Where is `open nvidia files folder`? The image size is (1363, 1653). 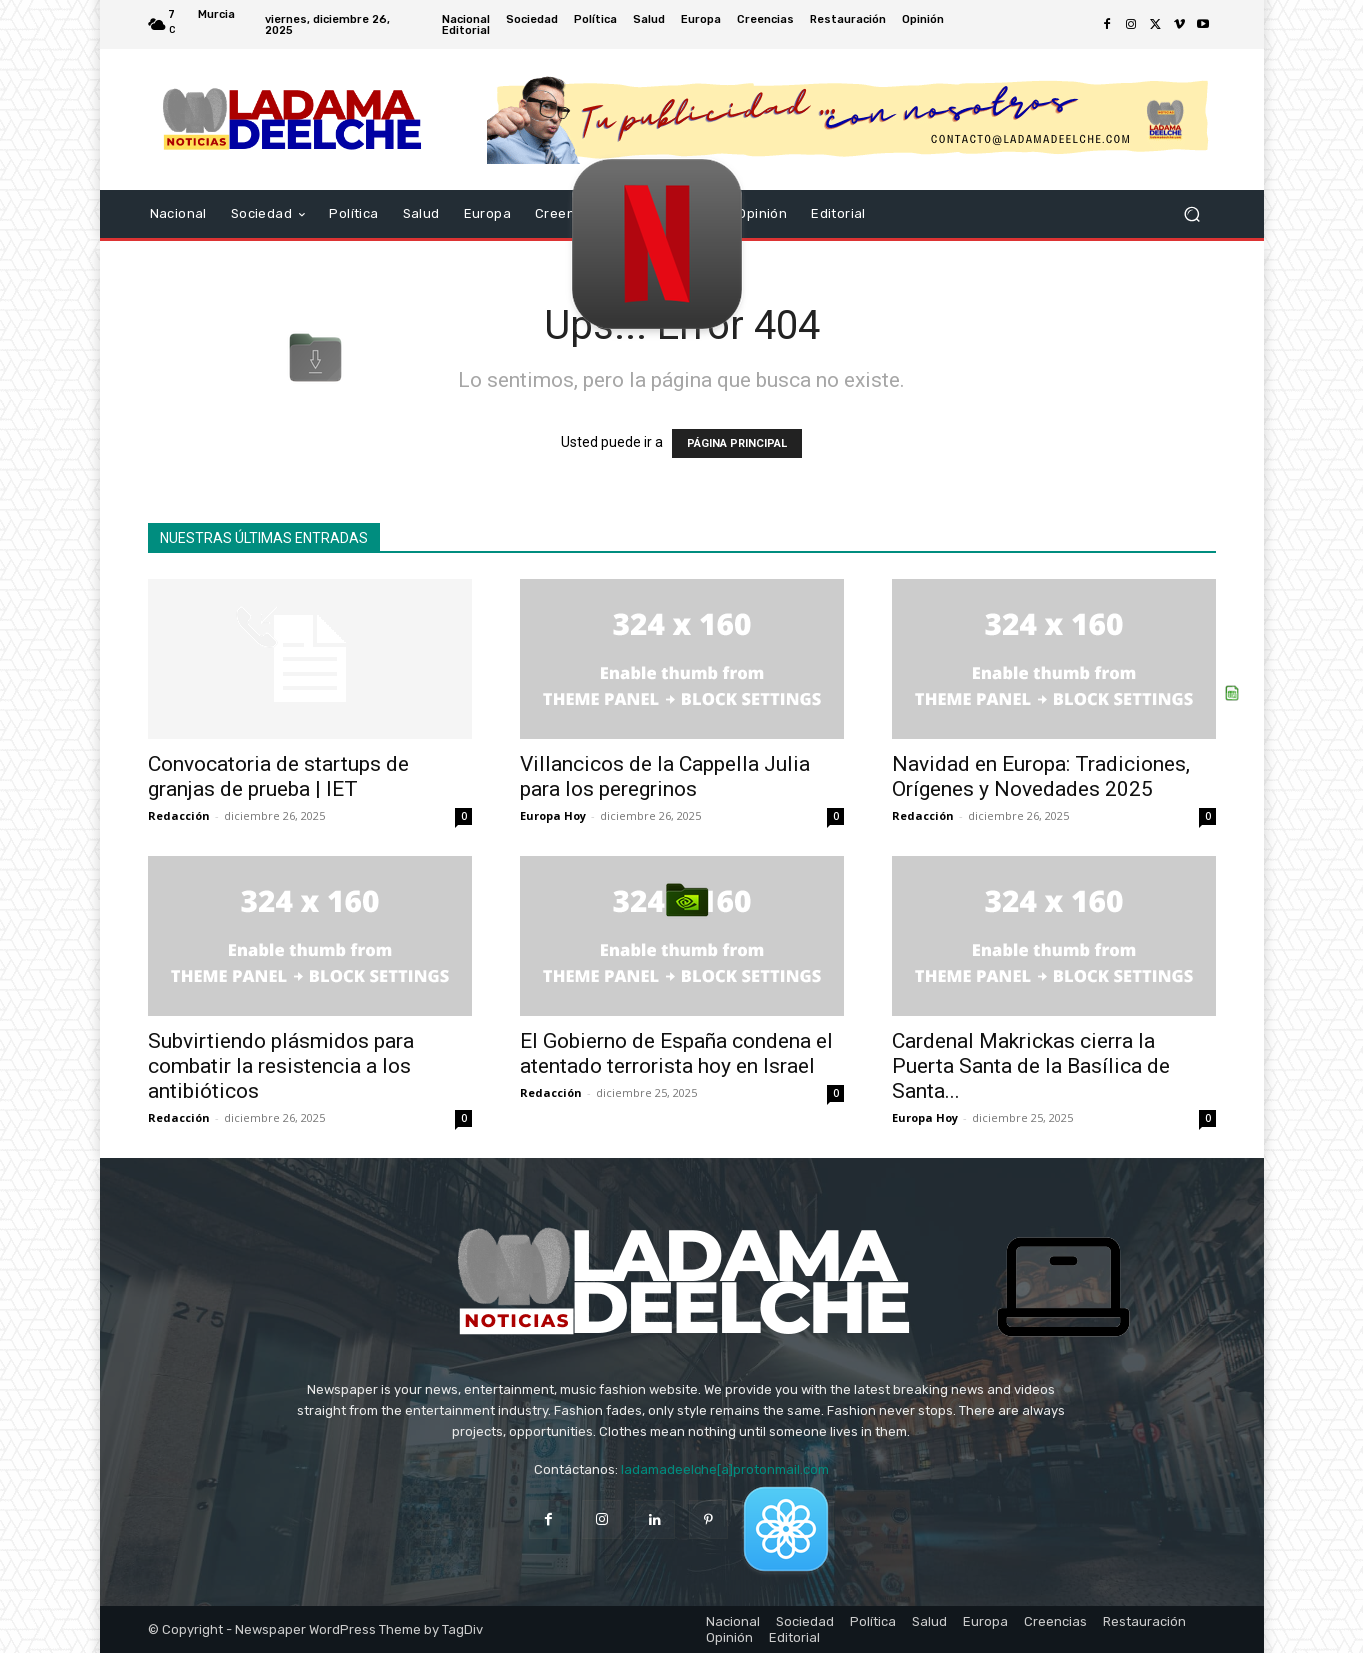 open nvidia files folder is located at coordinates (687, 901).